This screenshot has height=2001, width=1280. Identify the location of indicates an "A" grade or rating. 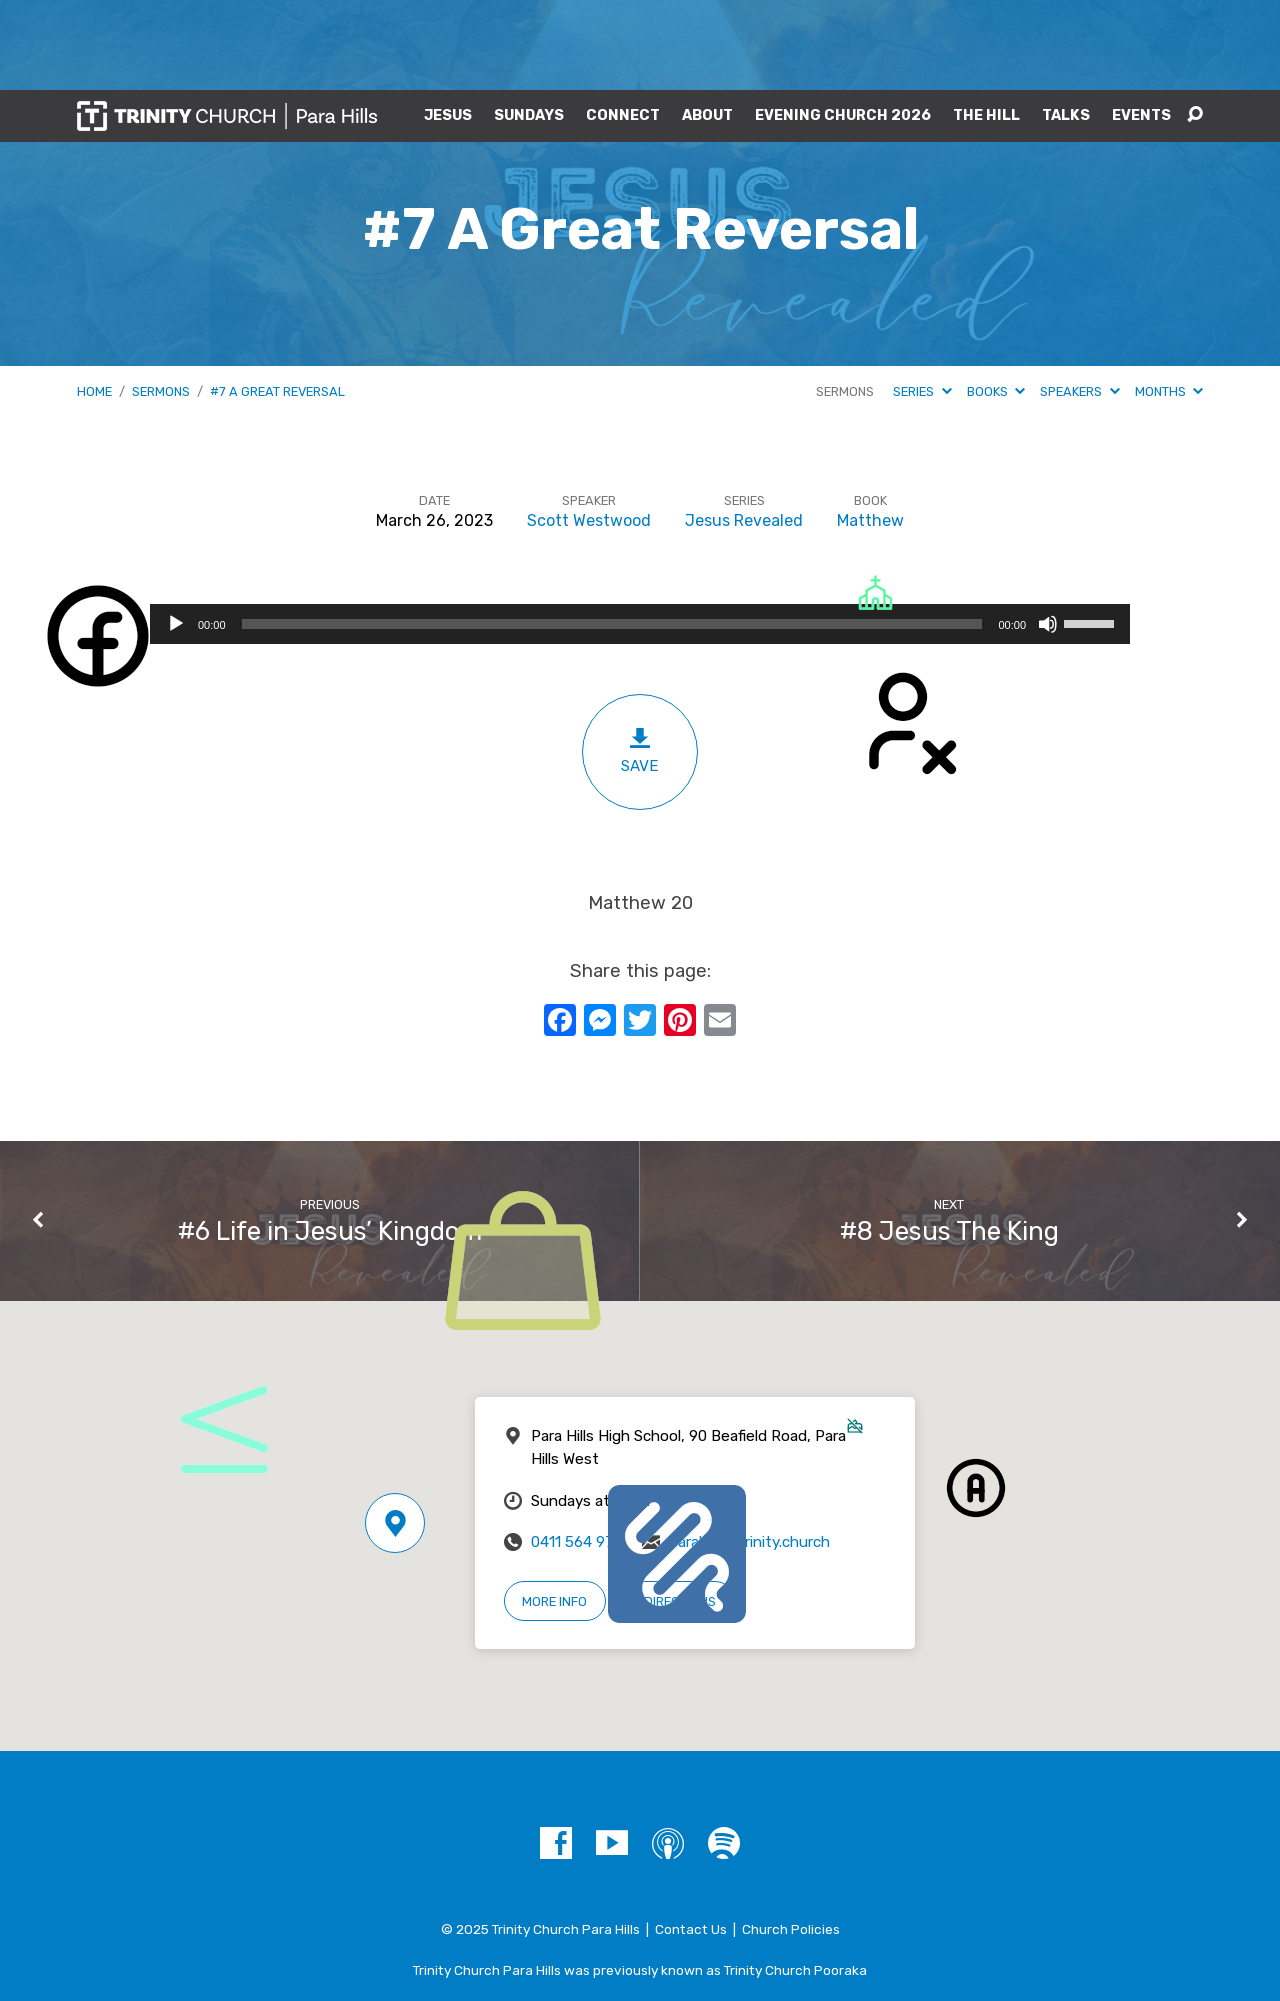
(976, 1488).